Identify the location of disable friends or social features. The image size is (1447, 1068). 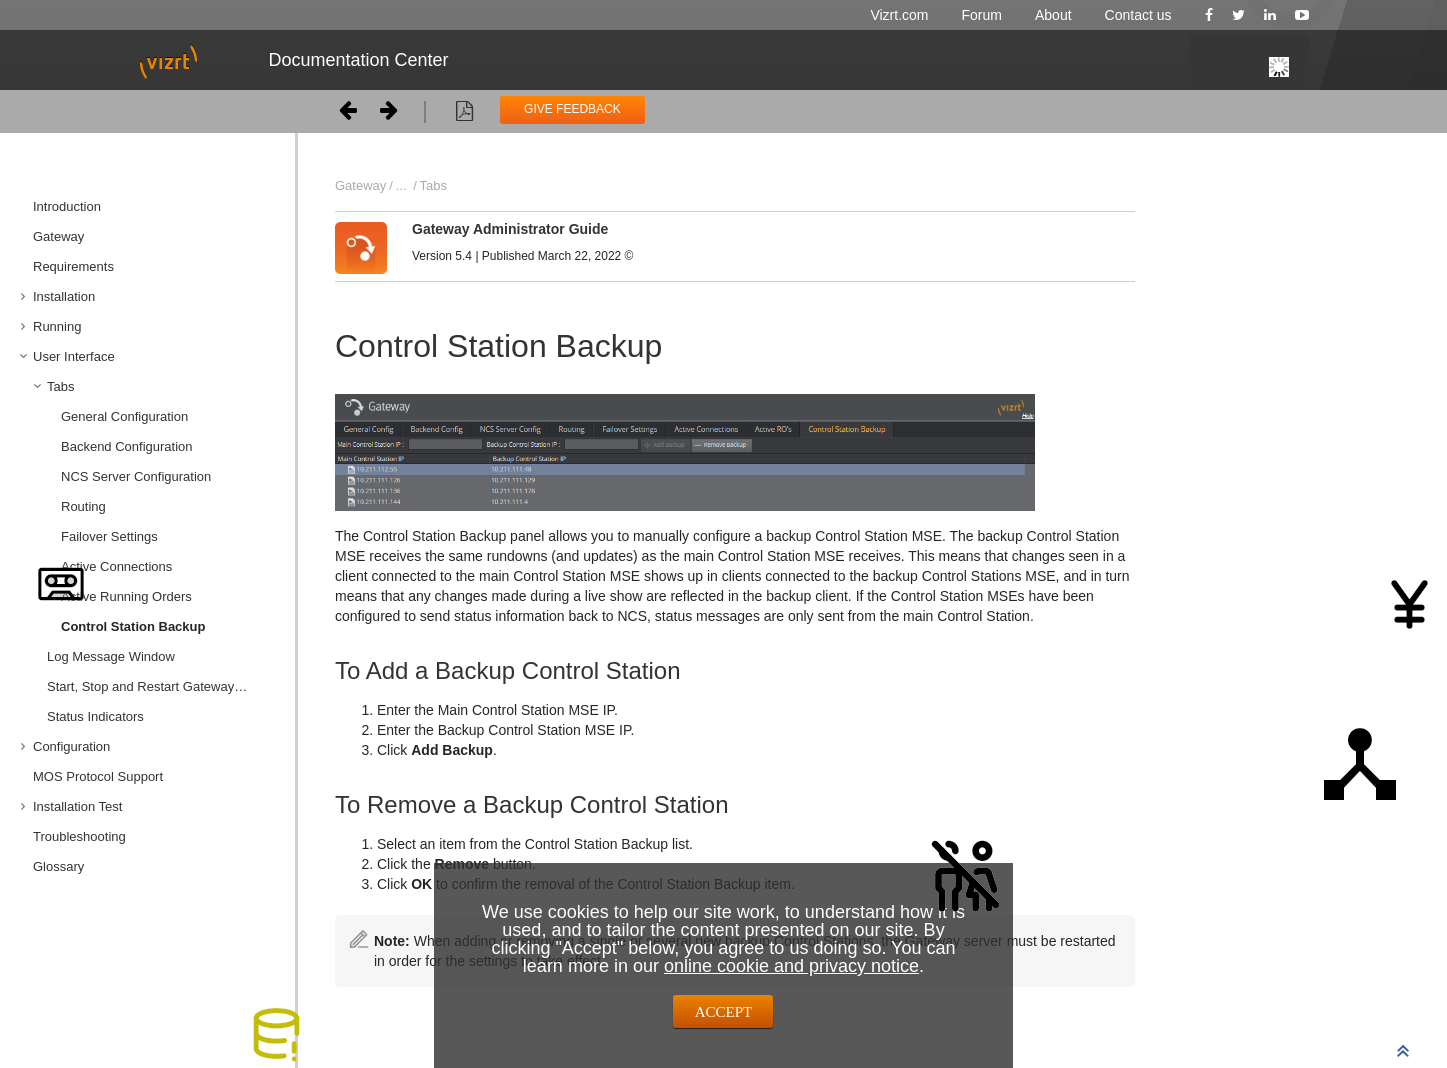
(965, 874).